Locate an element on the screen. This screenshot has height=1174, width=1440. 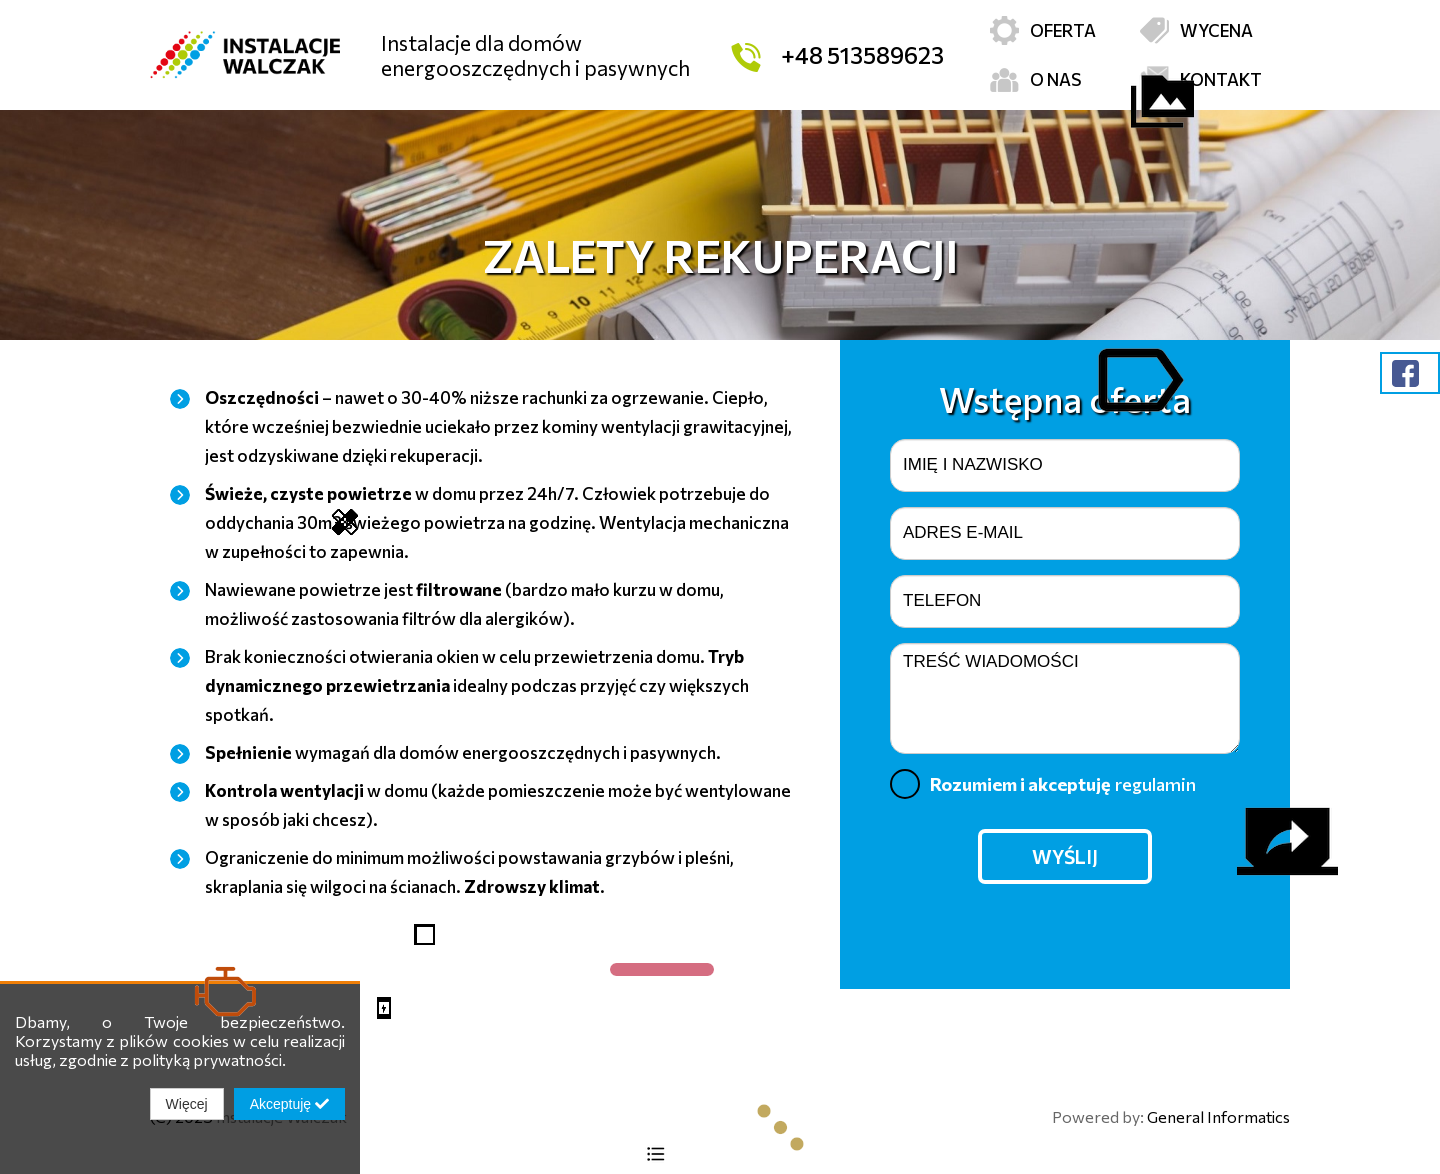
start sharing your screen is located at coordinates (1287, 841).